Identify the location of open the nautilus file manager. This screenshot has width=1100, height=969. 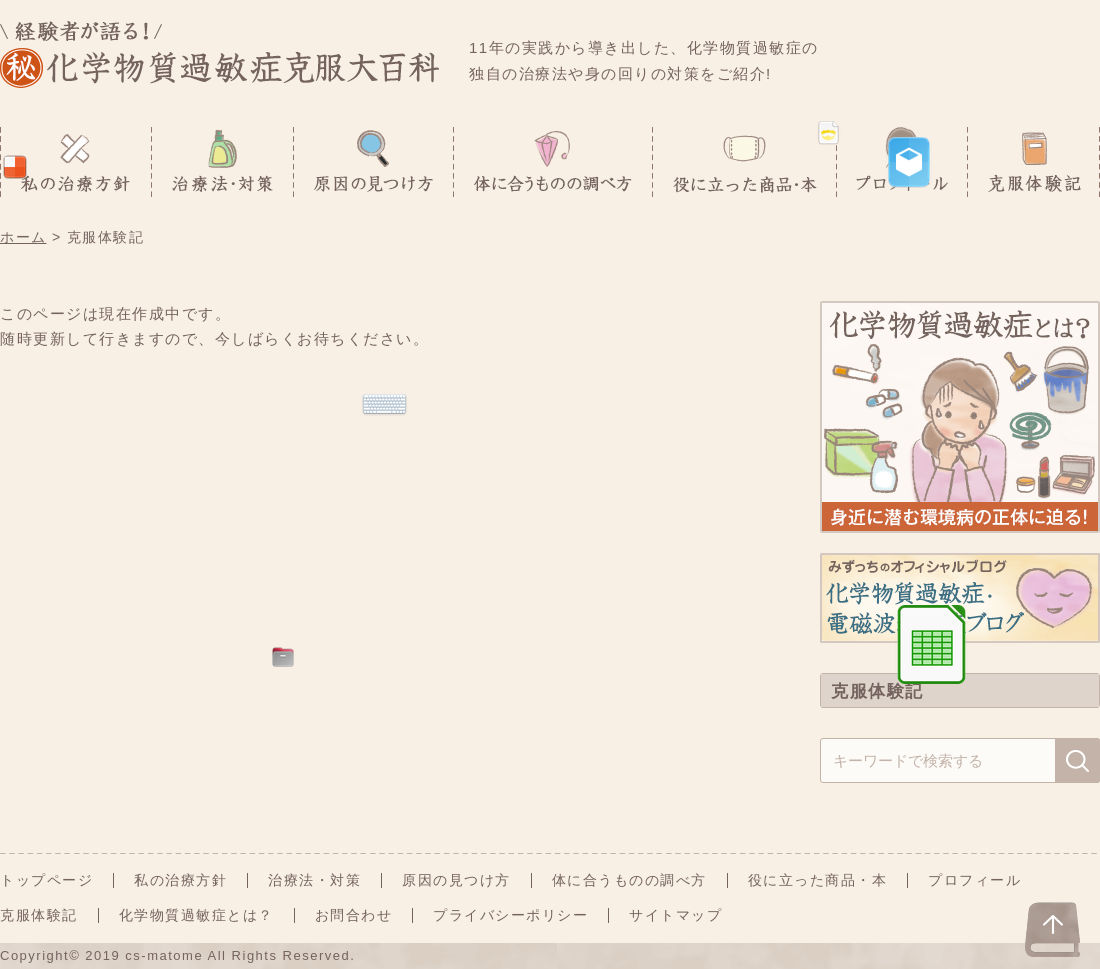
(283, 657).